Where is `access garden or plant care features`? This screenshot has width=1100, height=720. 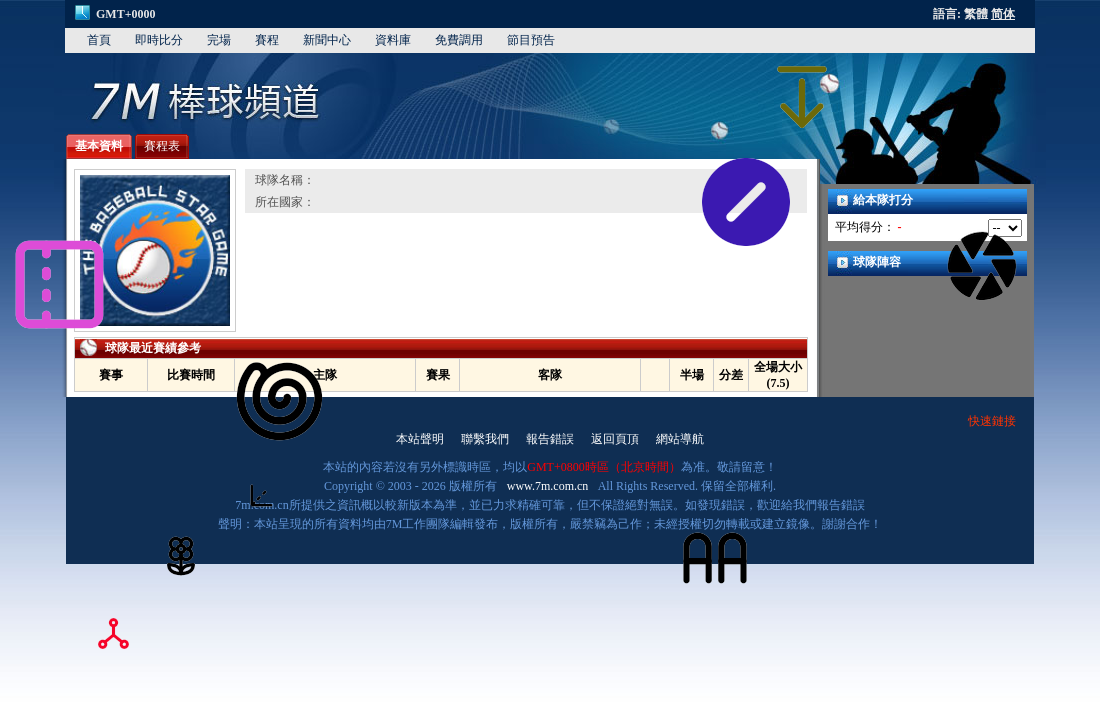 access garden or plant care features is located at coordinates (181, 556).